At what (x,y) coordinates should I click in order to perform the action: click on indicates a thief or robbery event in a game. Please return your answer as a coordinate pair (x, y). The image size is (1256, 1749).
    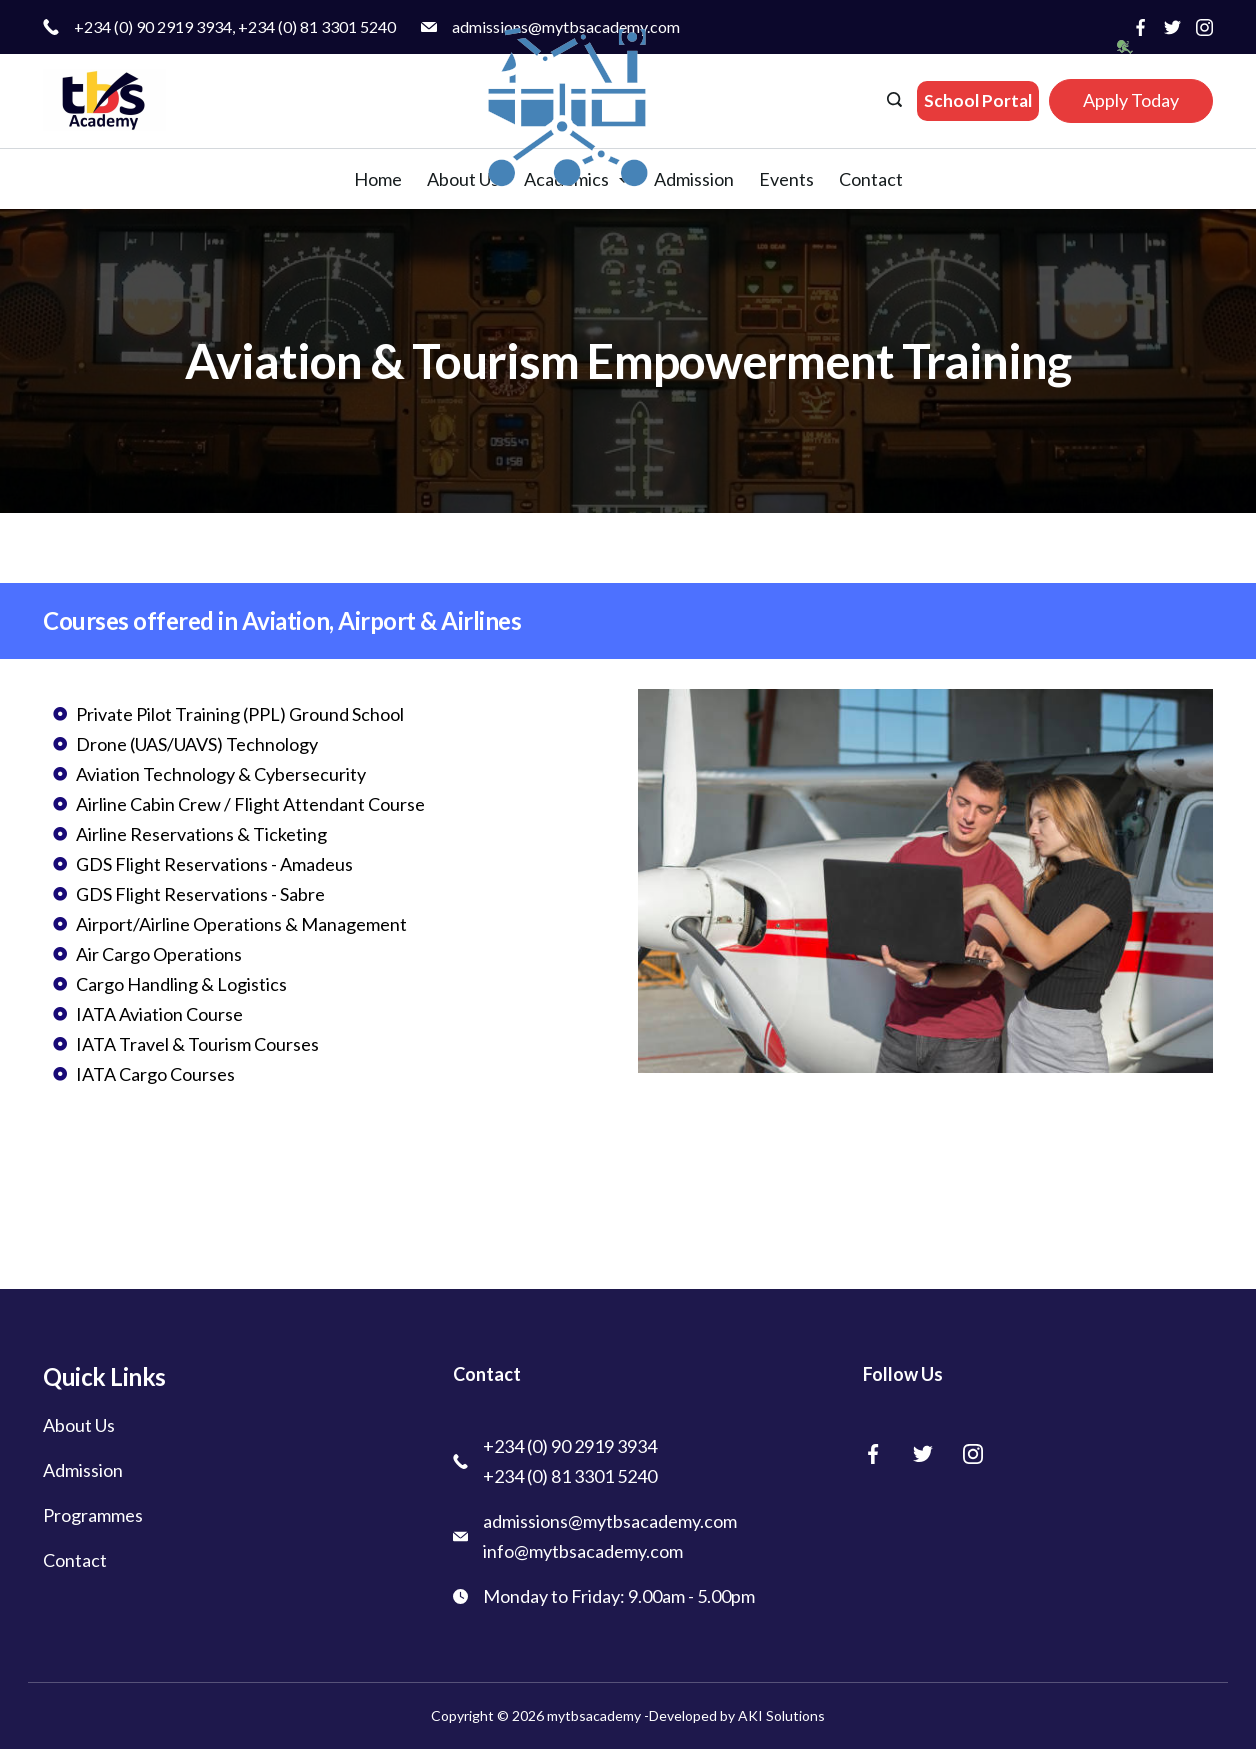
    Looking at the image, I should click on (1125, 47).